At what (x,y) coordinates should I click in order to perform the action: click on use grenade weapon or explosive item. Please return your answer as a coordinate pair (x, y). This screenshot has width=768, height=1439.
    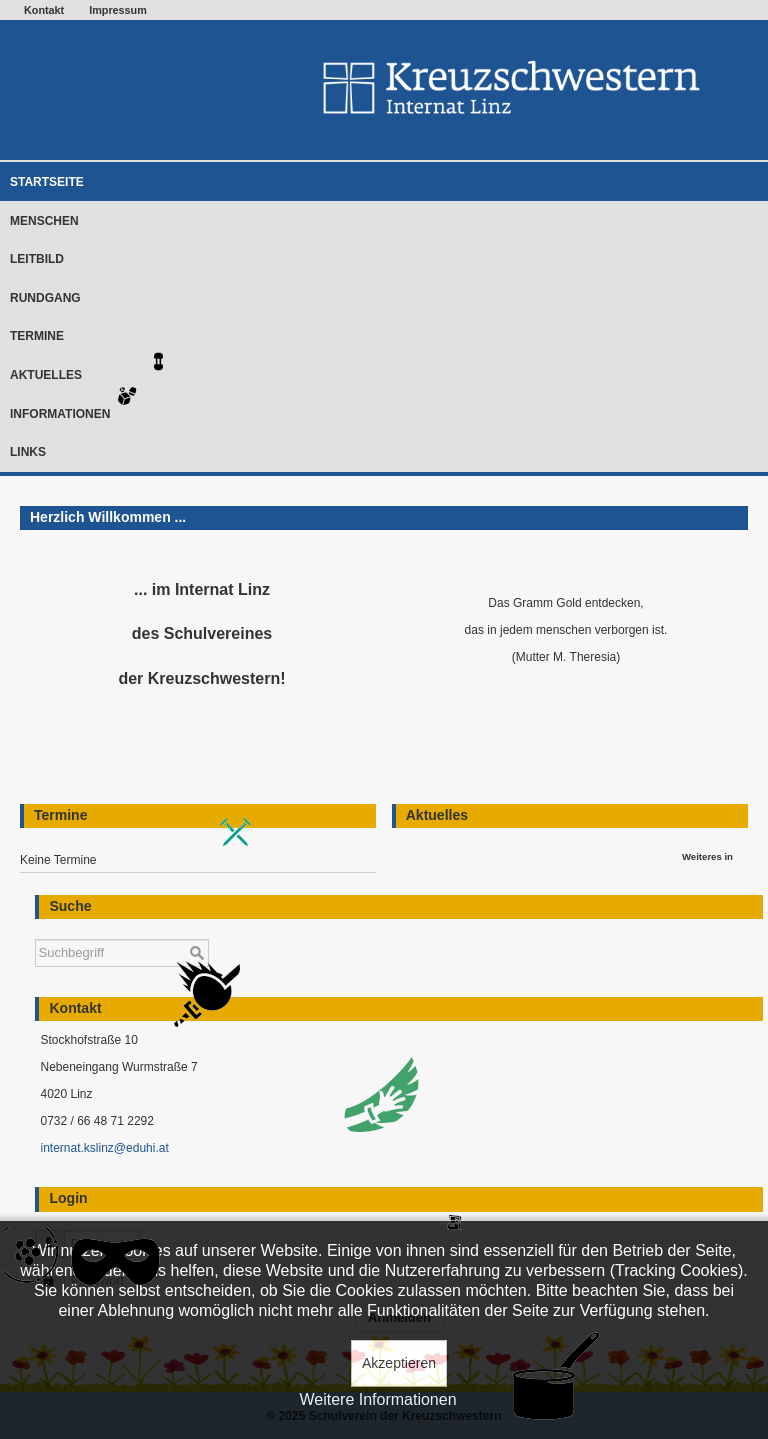
    Looking at the image, I should click on (158, 361).